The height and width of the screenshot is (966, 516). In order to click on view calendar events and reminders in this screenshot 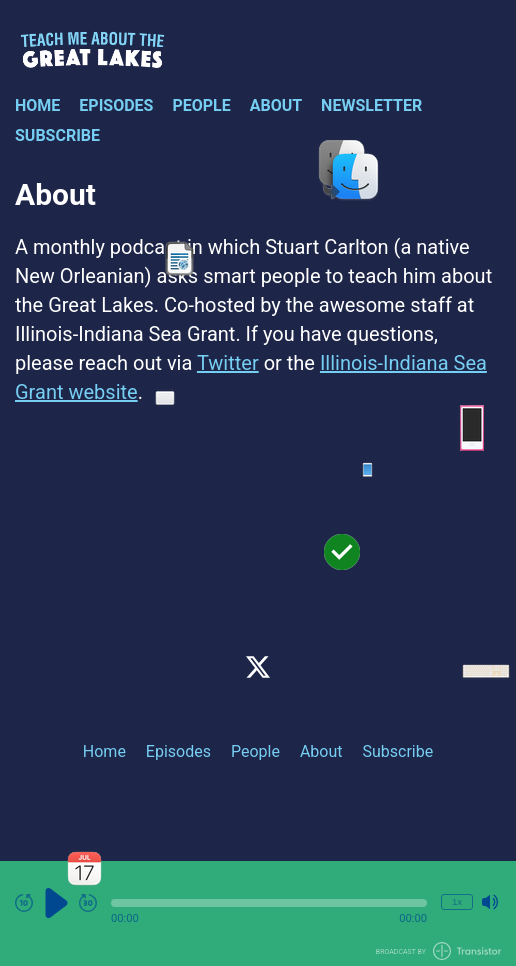, I will do `click(84, 868)`.